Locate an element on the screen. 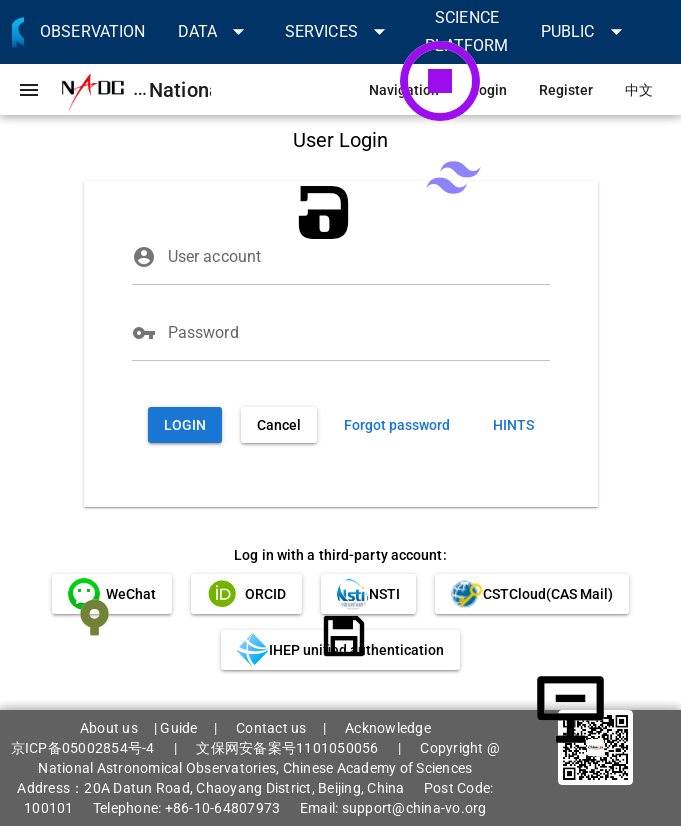  indicates a reserved item or resource is located at coordinates (570, 709).